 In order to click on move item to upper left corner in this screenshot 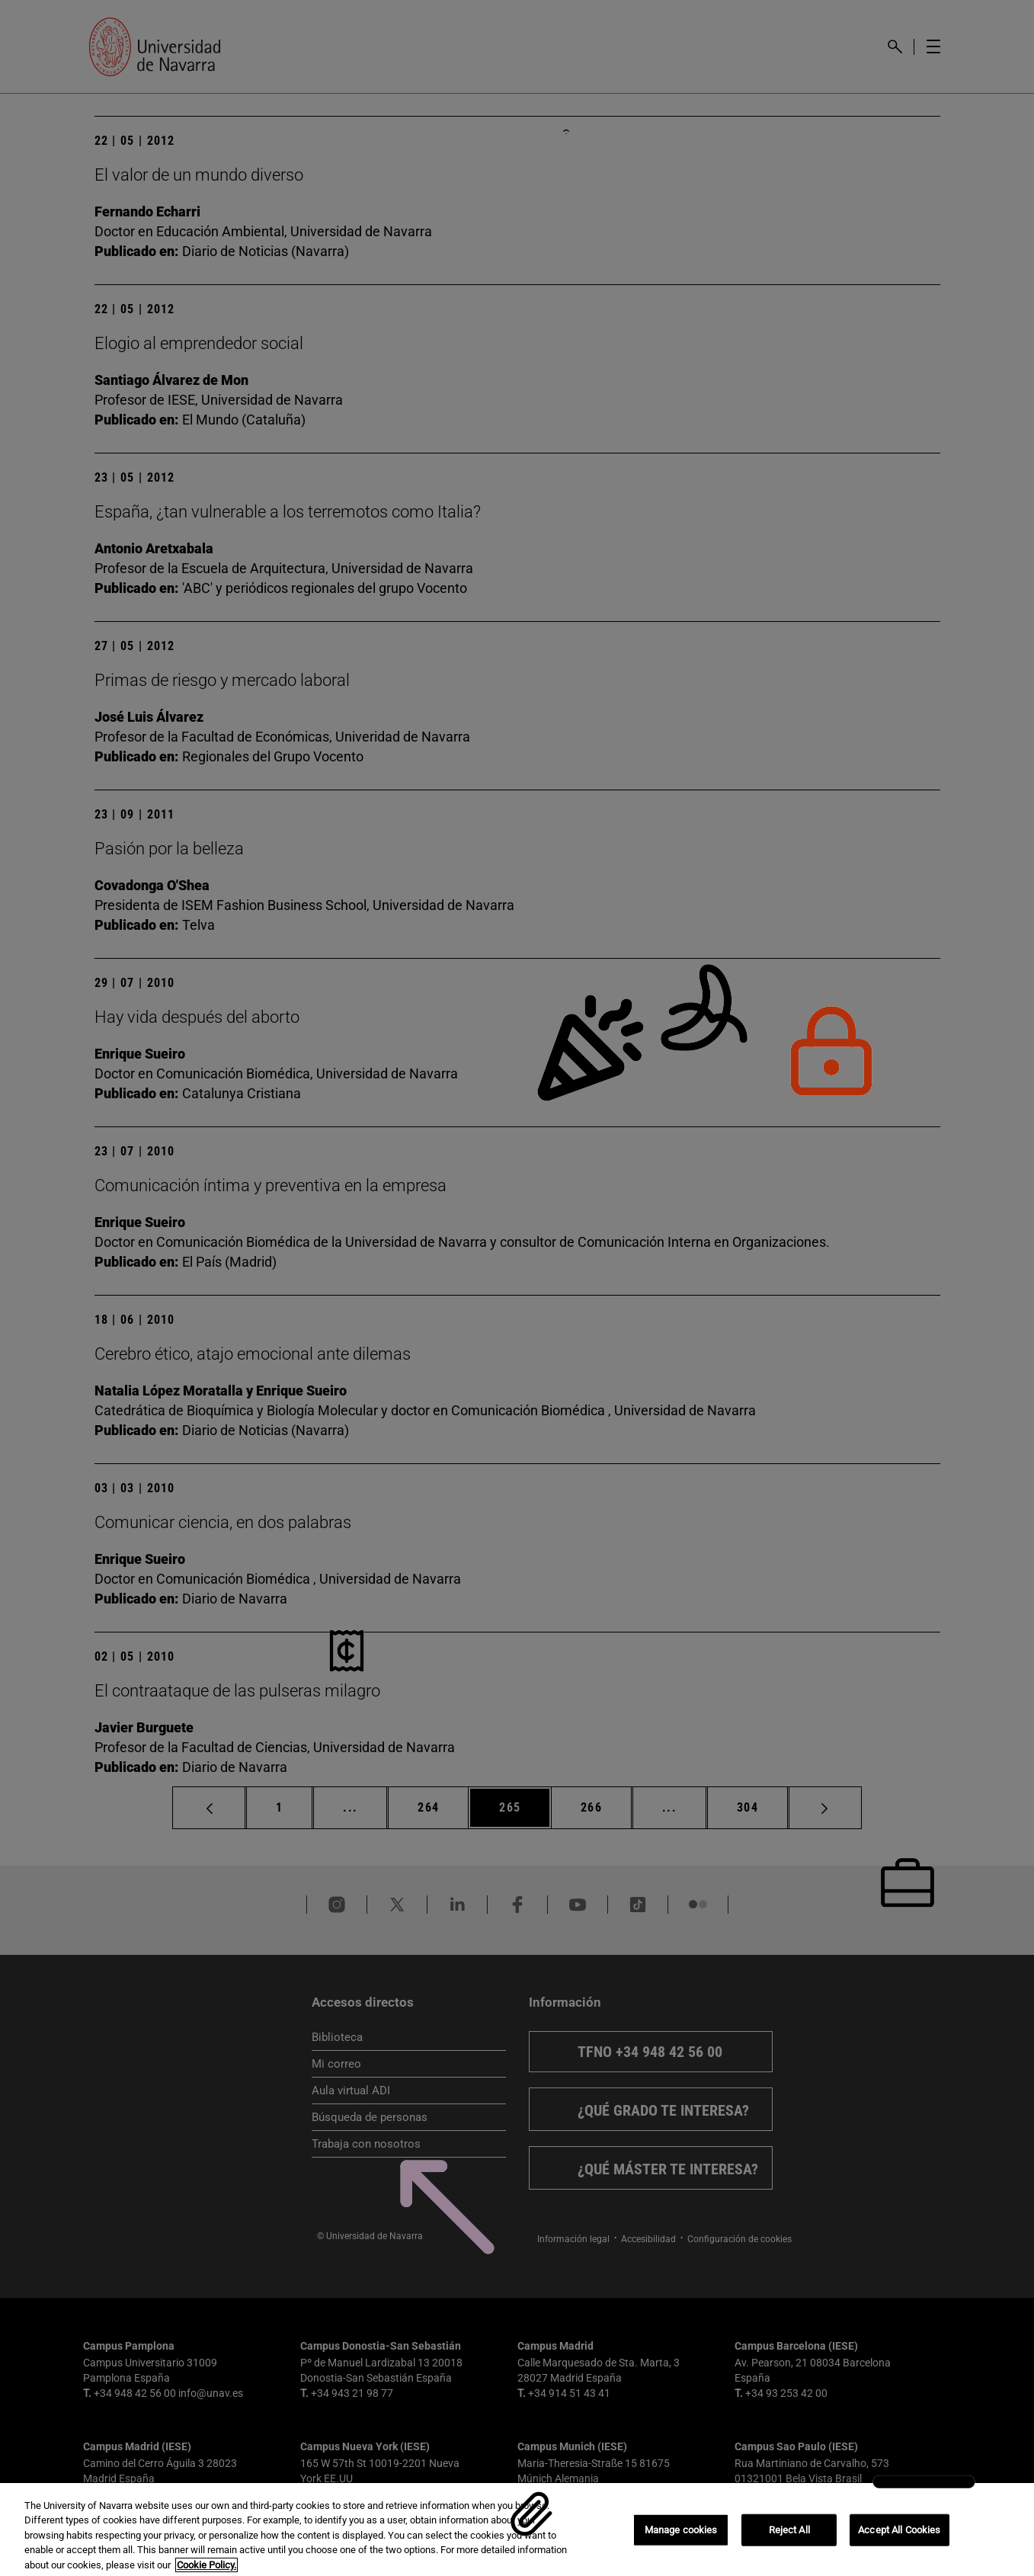, I will do `click(447, 2207)`.